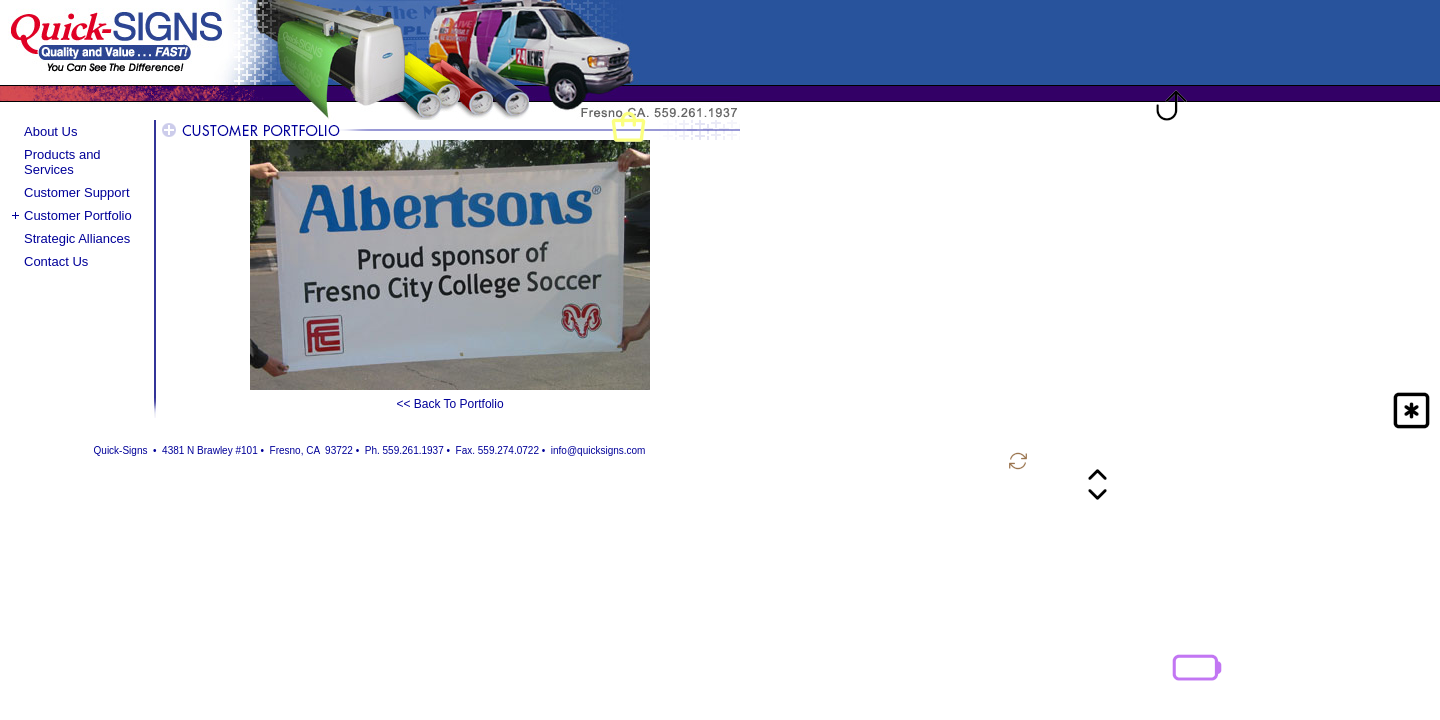 The image size is (1440, 720). Describe the element at coordinates (1097, 484) in the screenshot. I see `expand or collapse a dropdown menu` at that location.